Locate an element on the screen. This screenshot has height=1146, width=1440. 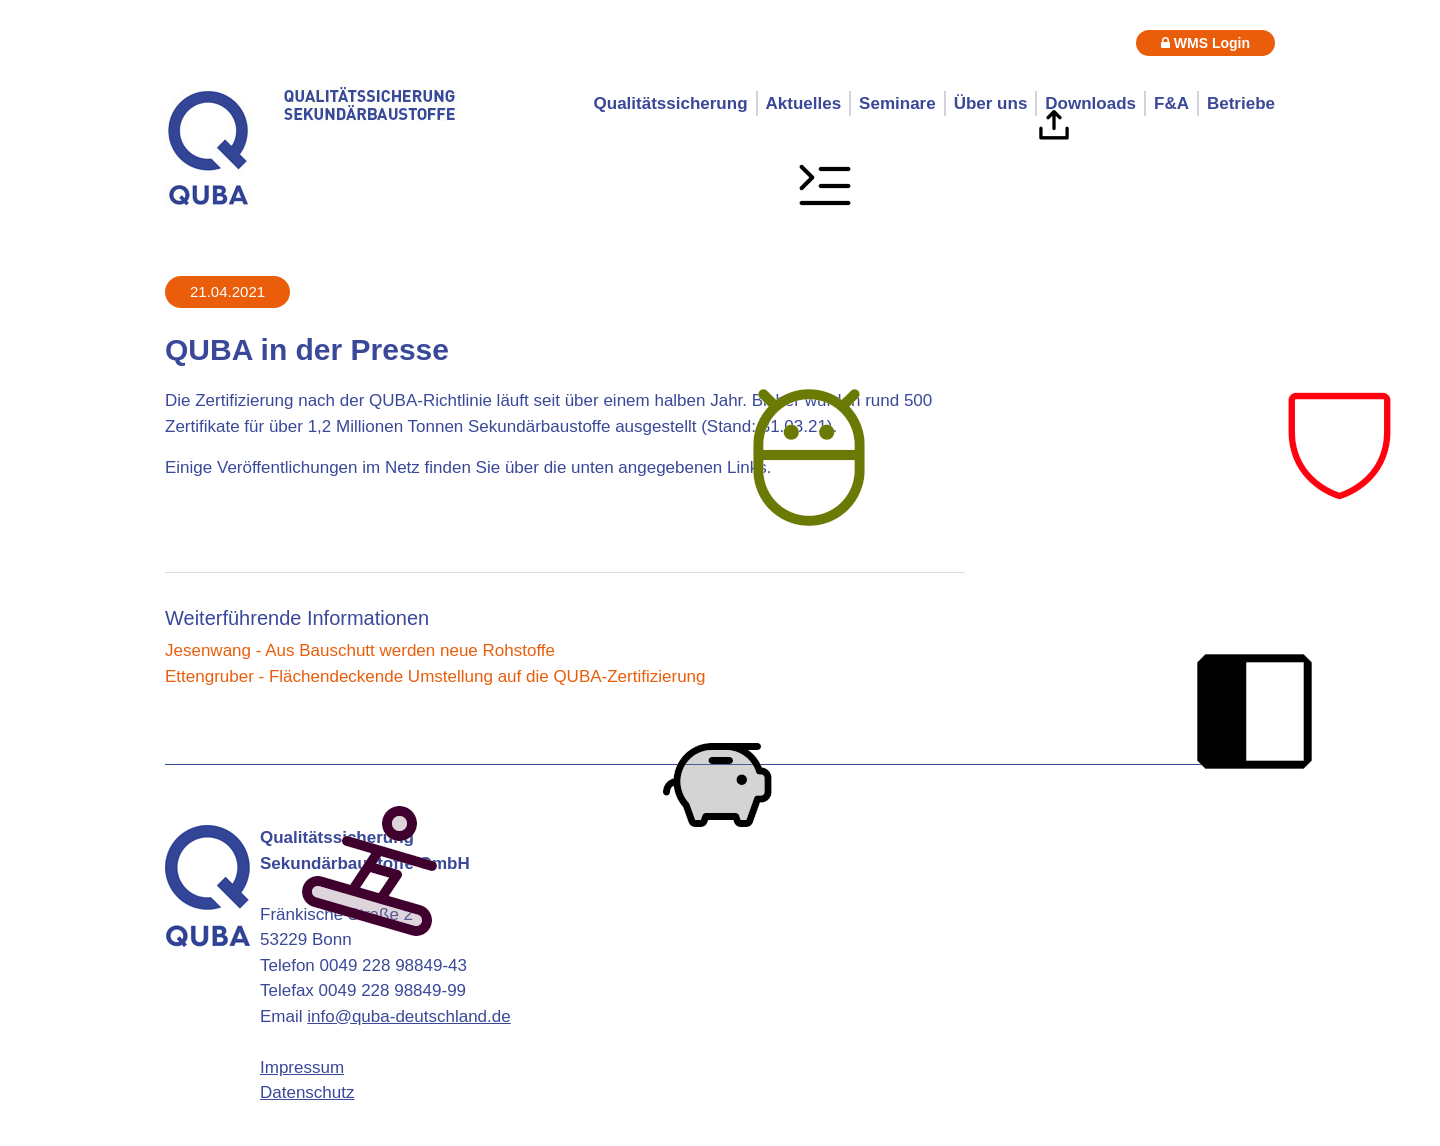
increase text indentation is located at coordinates (825, 186).